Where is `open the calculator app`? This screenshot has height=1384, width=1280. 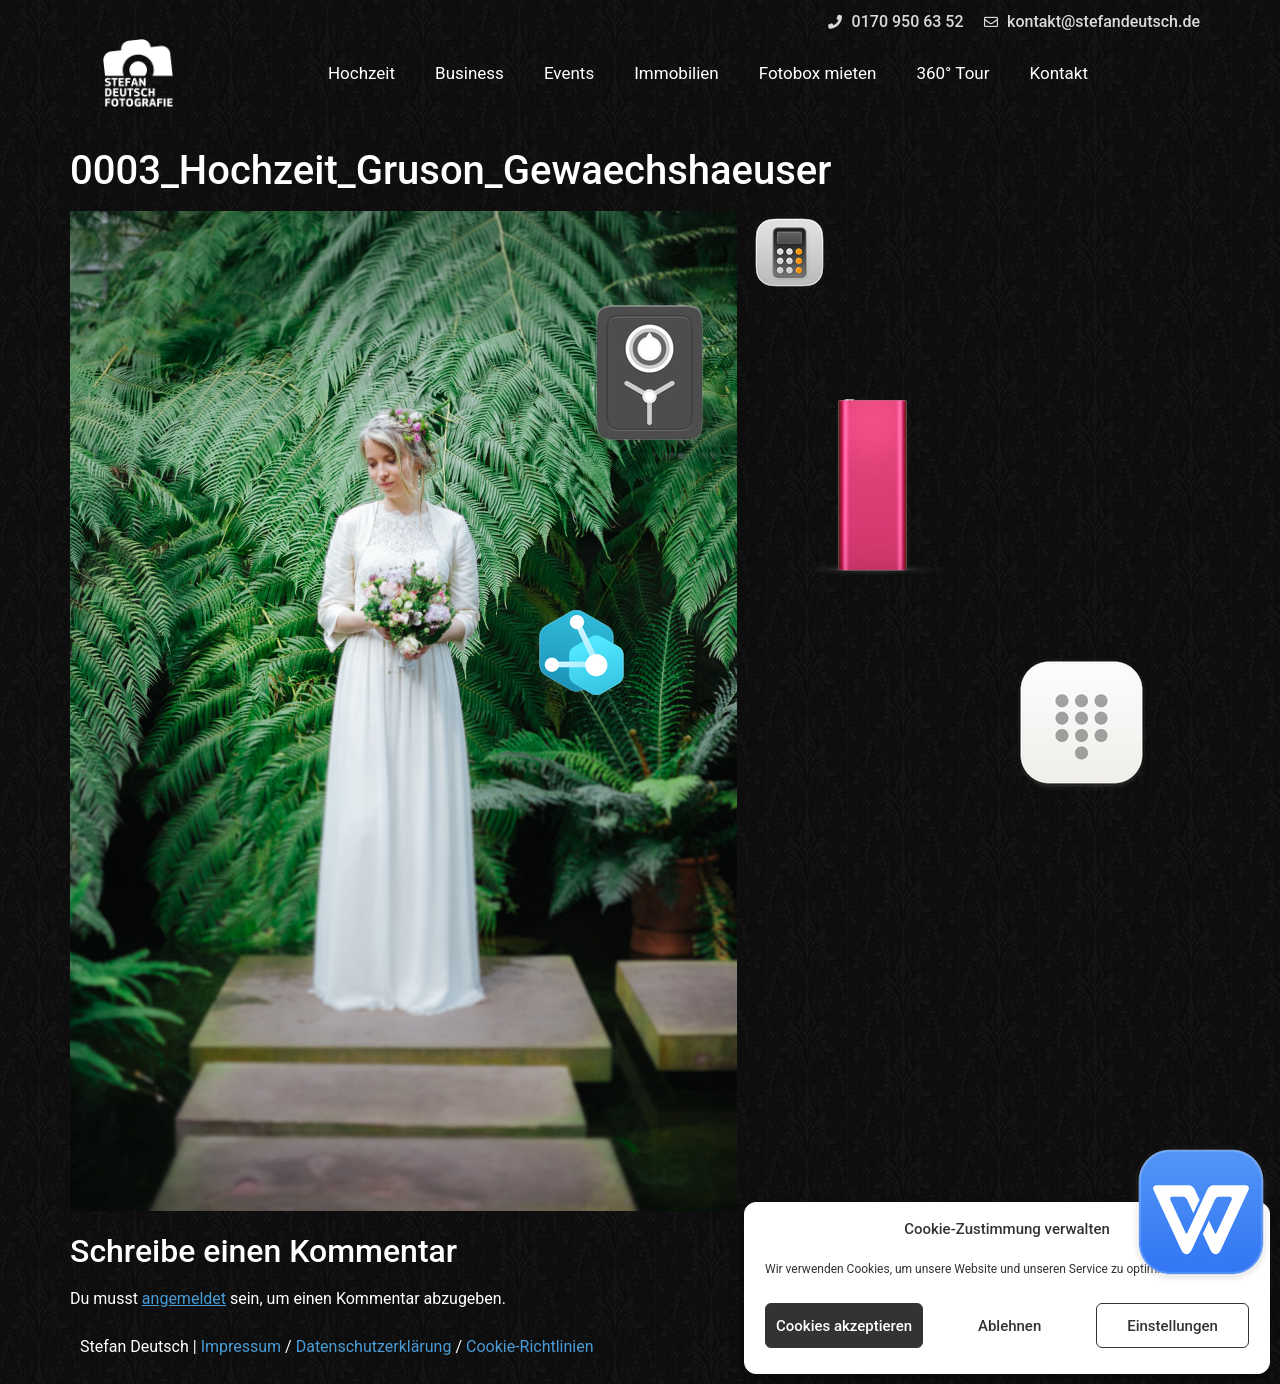
open the calculator app is located at coordinates (789, 252).